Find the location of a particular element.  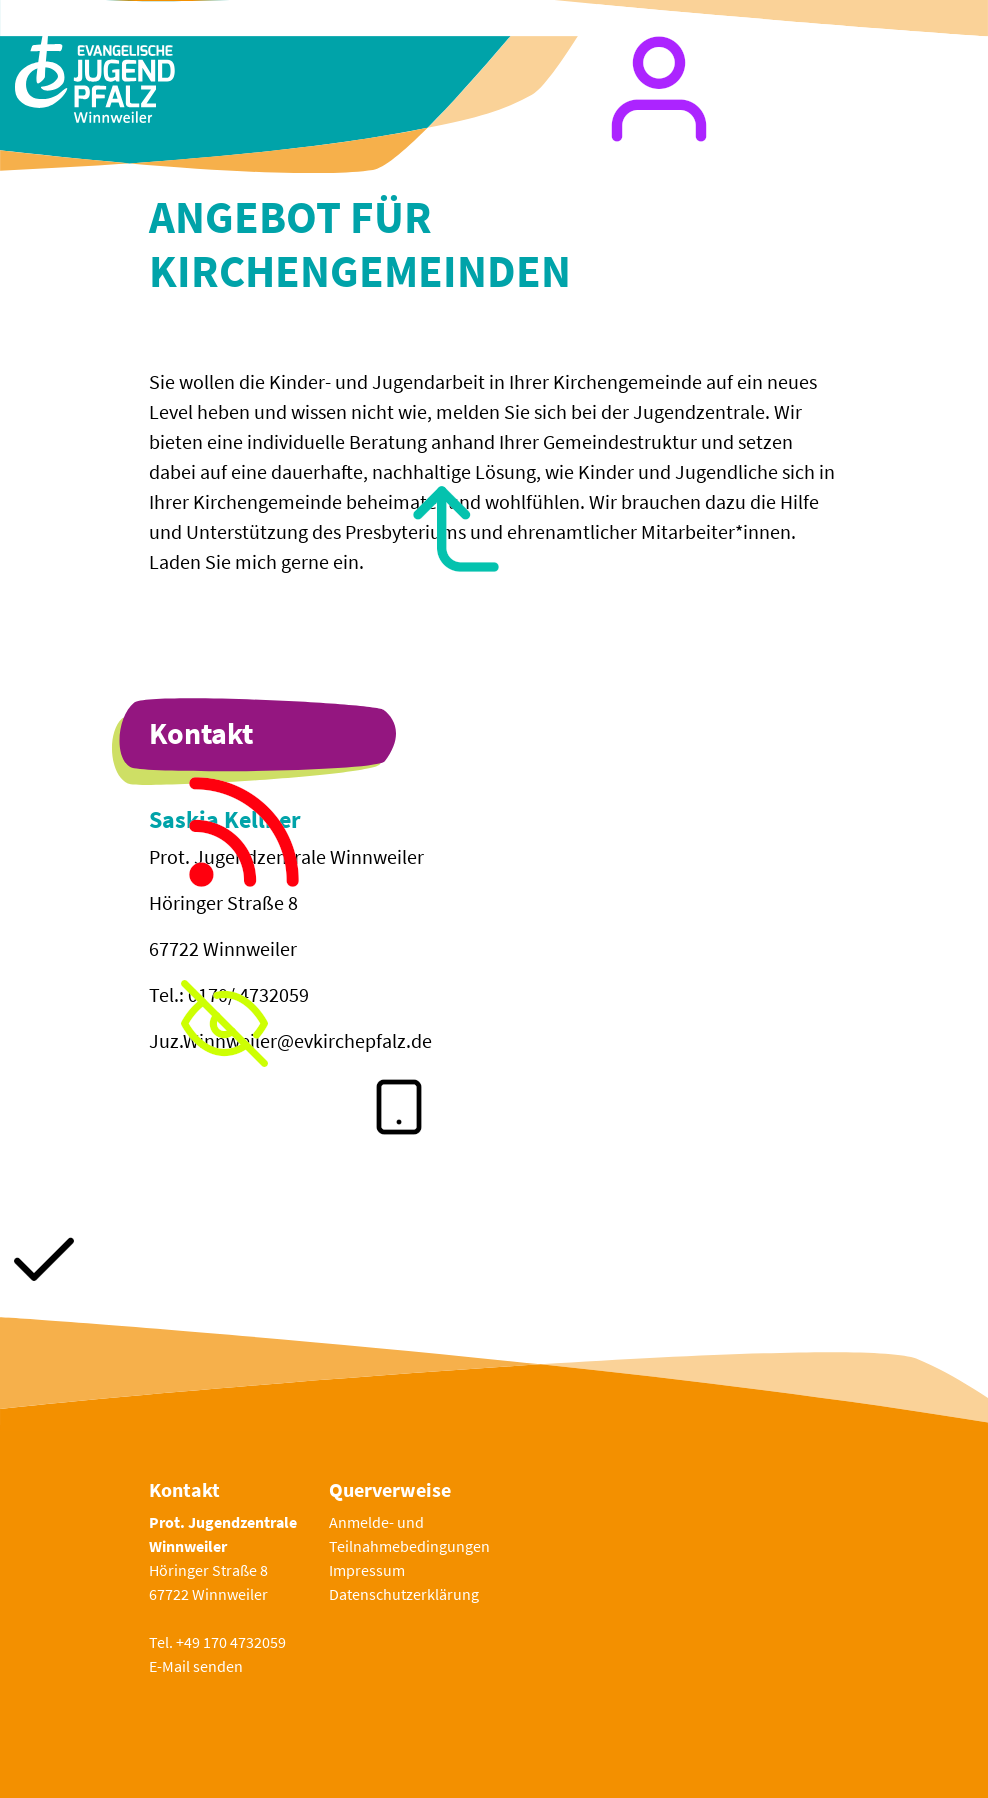

hide password or sensitive content is located at coordinates (224, 1023).